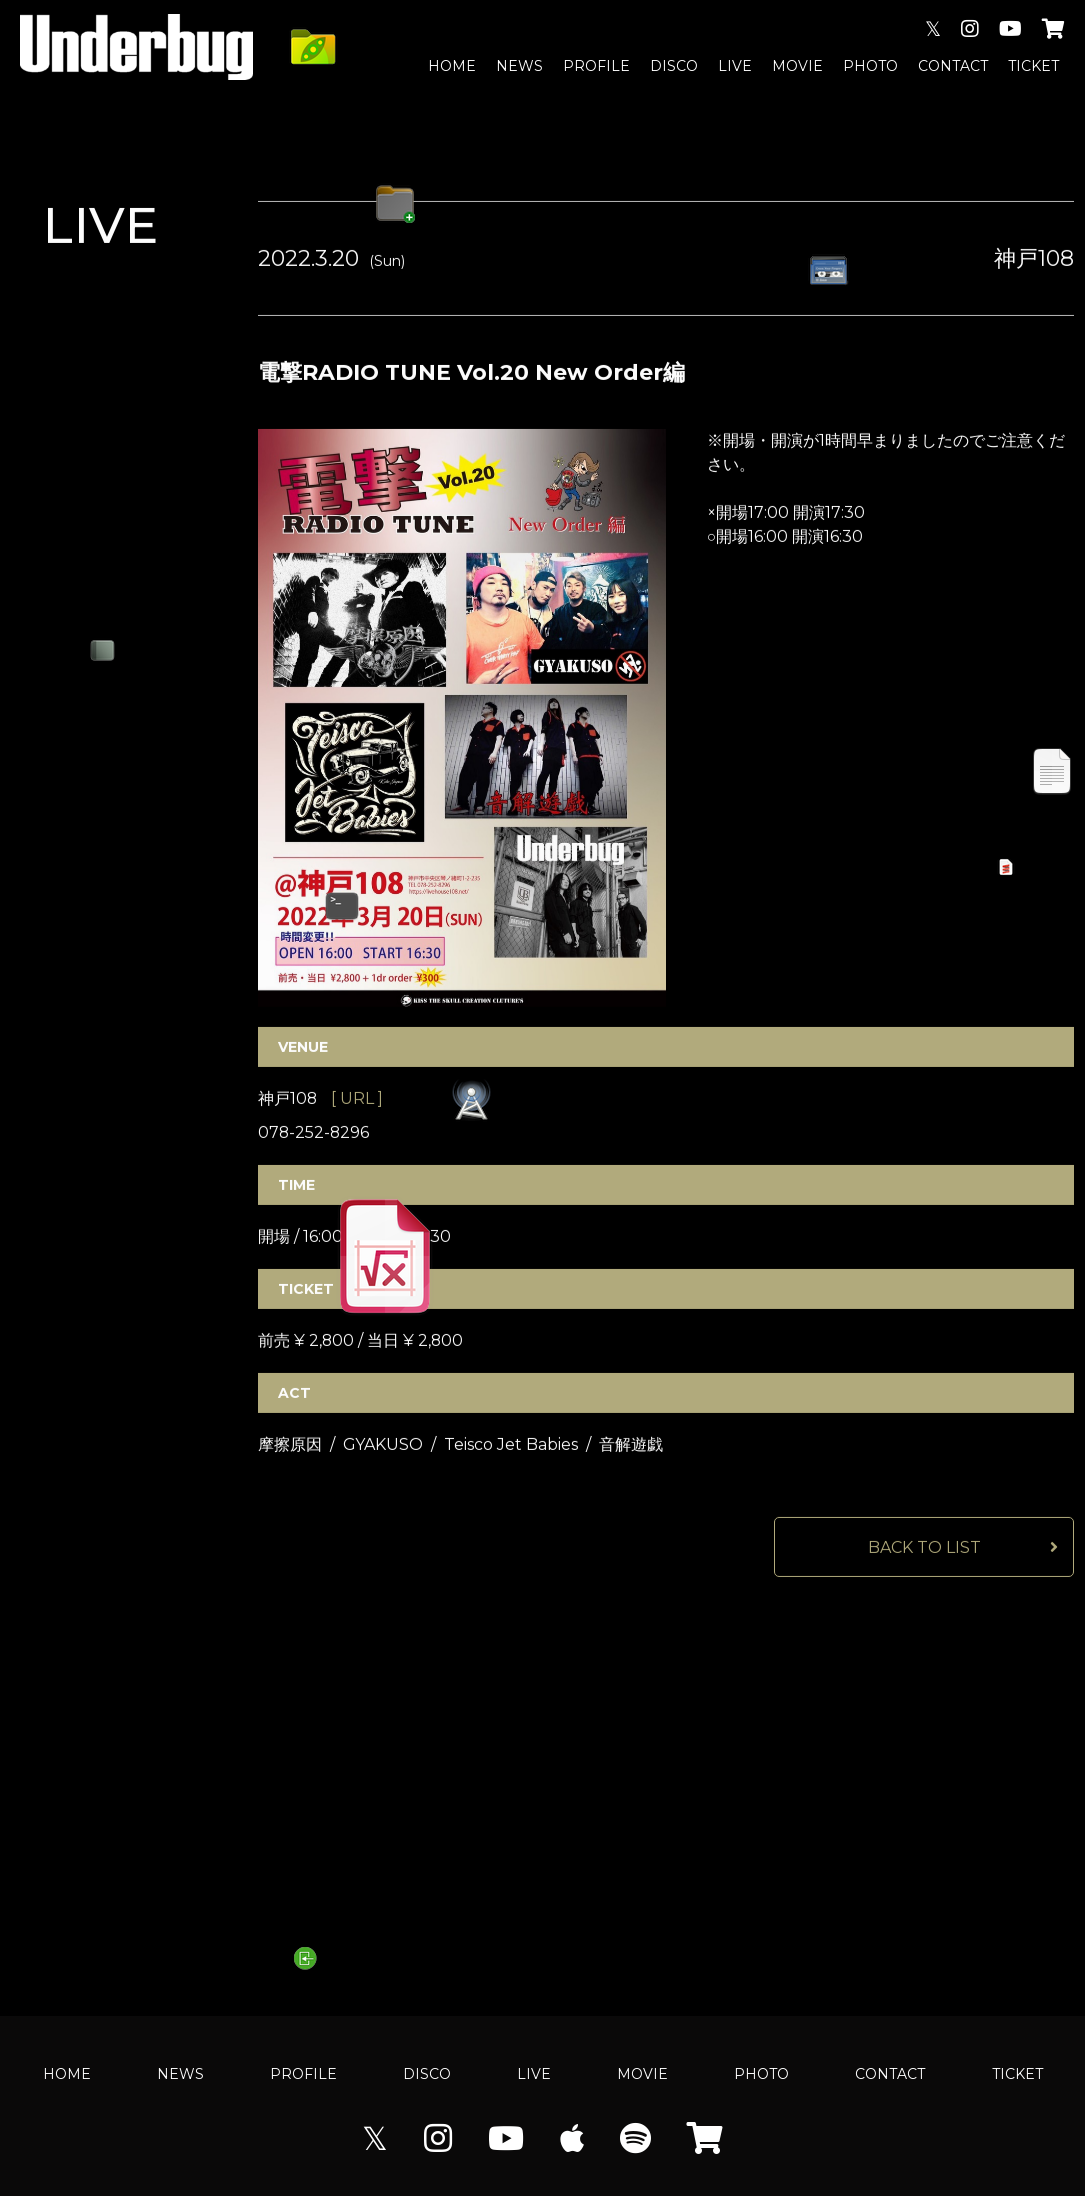  Describe the element at coordinates (471, 1100) in the screenshot. I see `indicates wireless network connectivity status` at that location.